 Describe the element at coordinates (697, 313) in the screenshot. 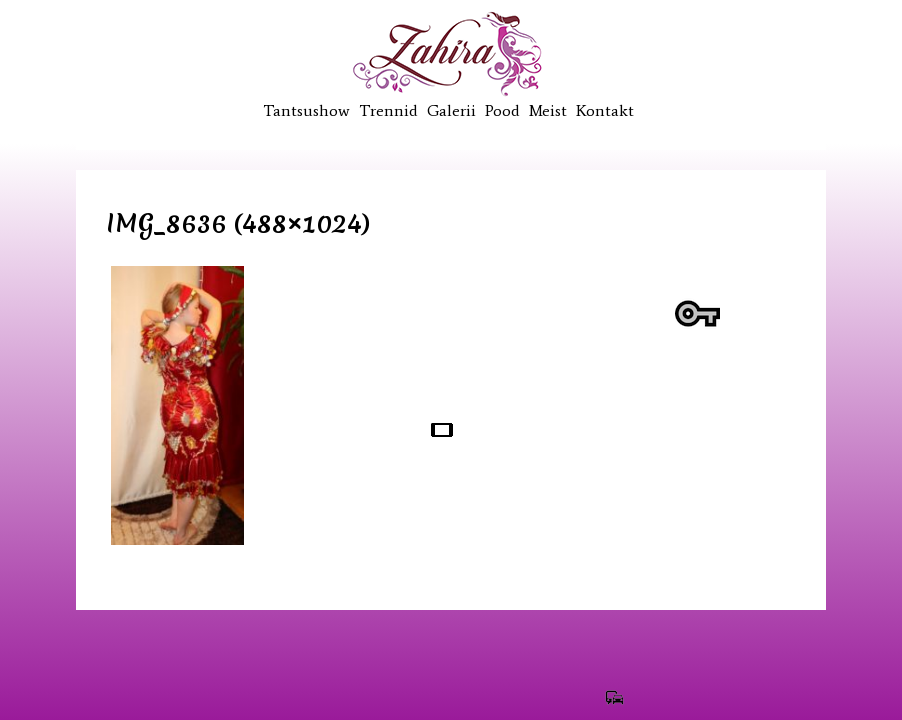

I see `access VPN or secure connection settings` at that location.